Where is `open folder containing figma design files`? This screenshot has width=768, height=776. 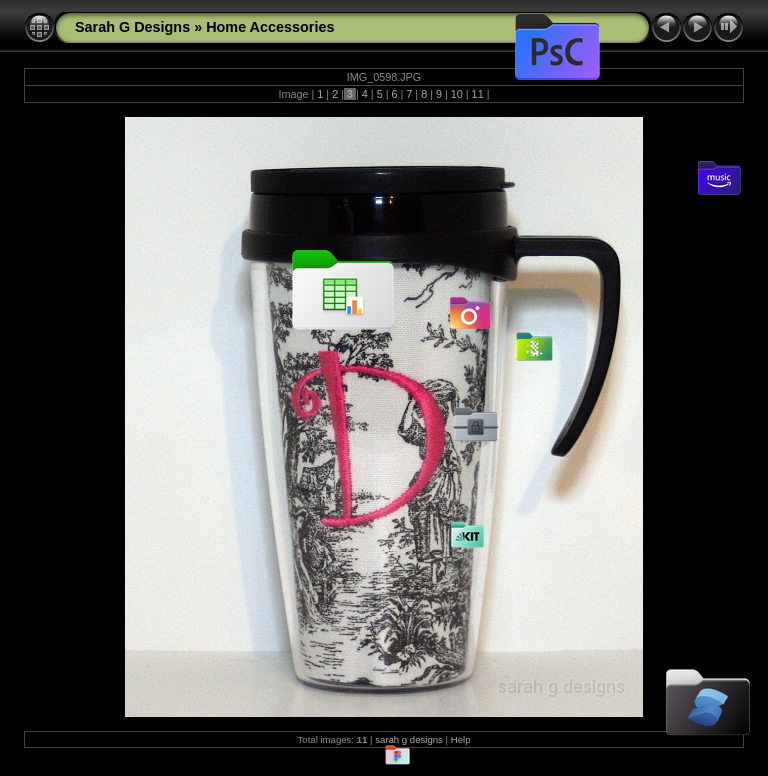 open folder containing figma design files is located at coordinates (397, 755).